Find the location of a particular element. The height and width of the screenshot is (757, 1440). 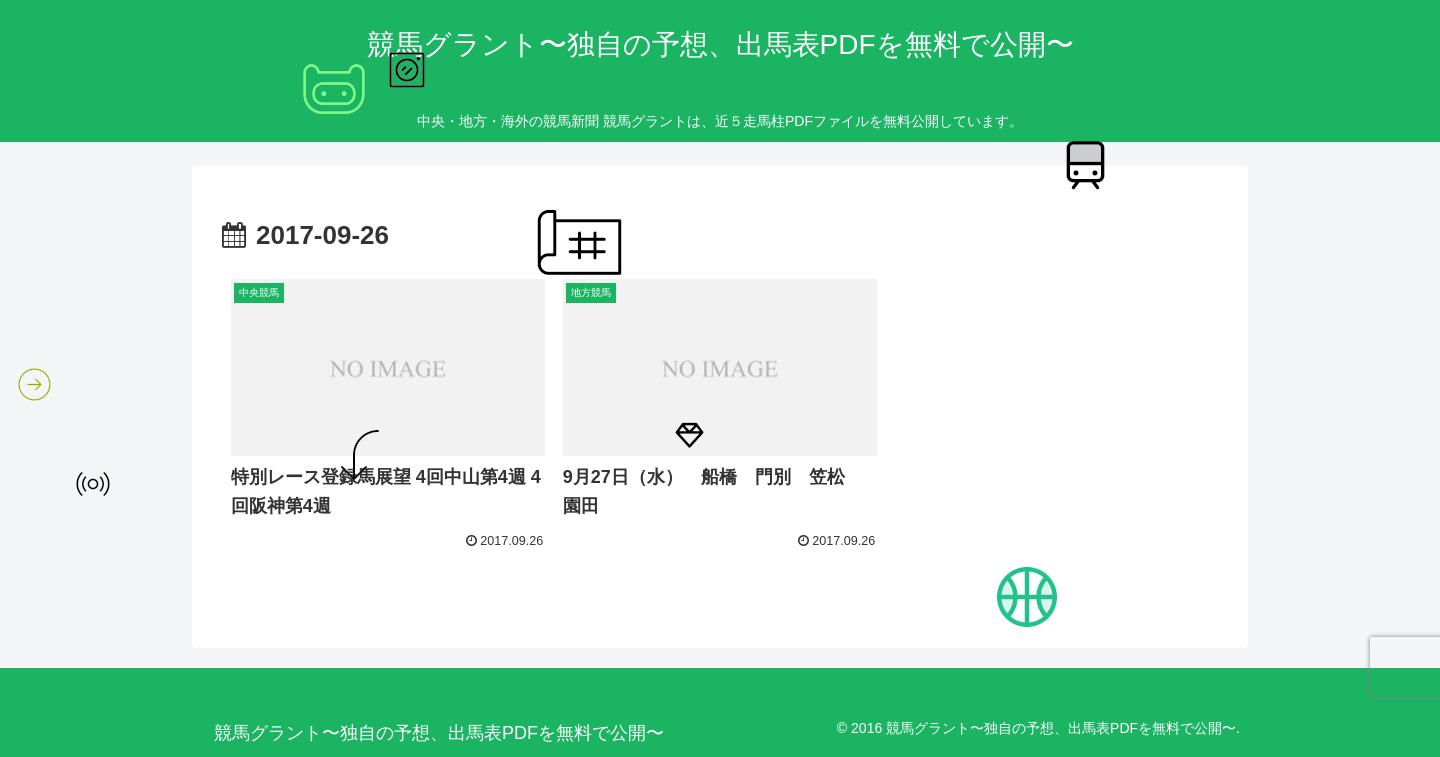

view project blueprints or schematics is located at coordinates (579, 245).